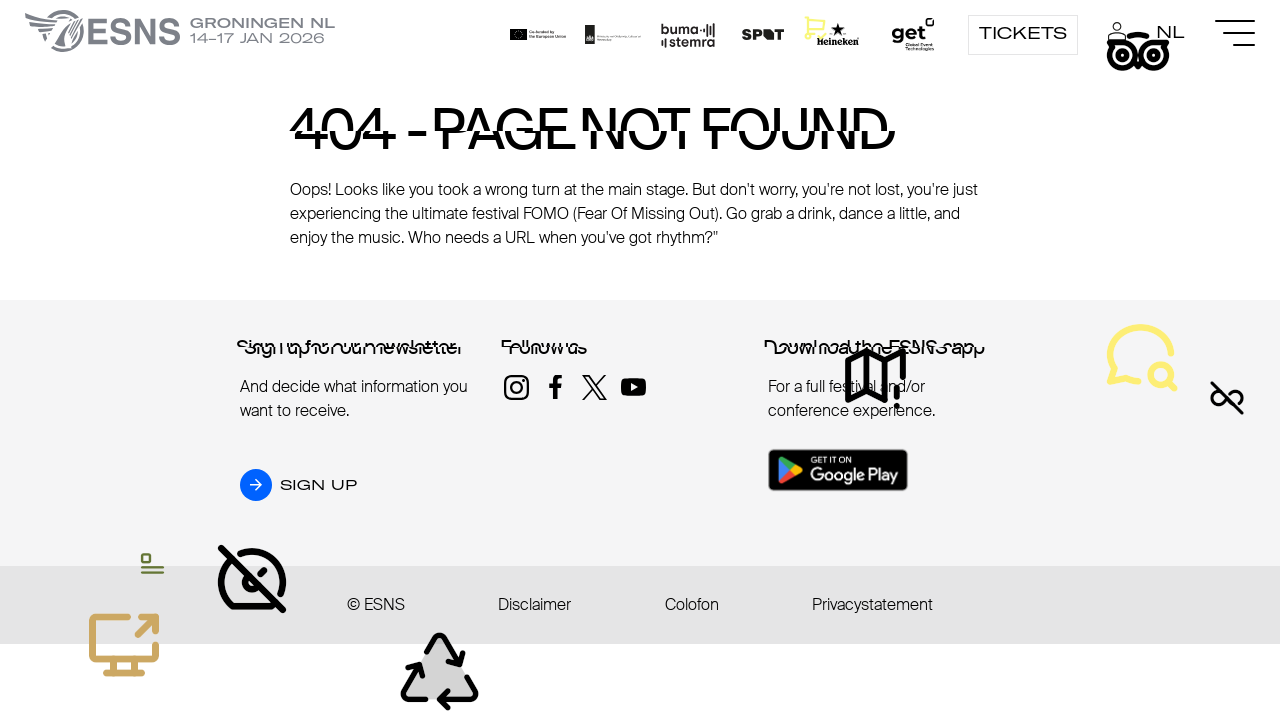 This screenshot has height=720, width=1280. What do you see at coordinates (1138, 51) in the screenshot?
I see `view tripadvisor reviews and ratings` at bounding box center [1138, 51].